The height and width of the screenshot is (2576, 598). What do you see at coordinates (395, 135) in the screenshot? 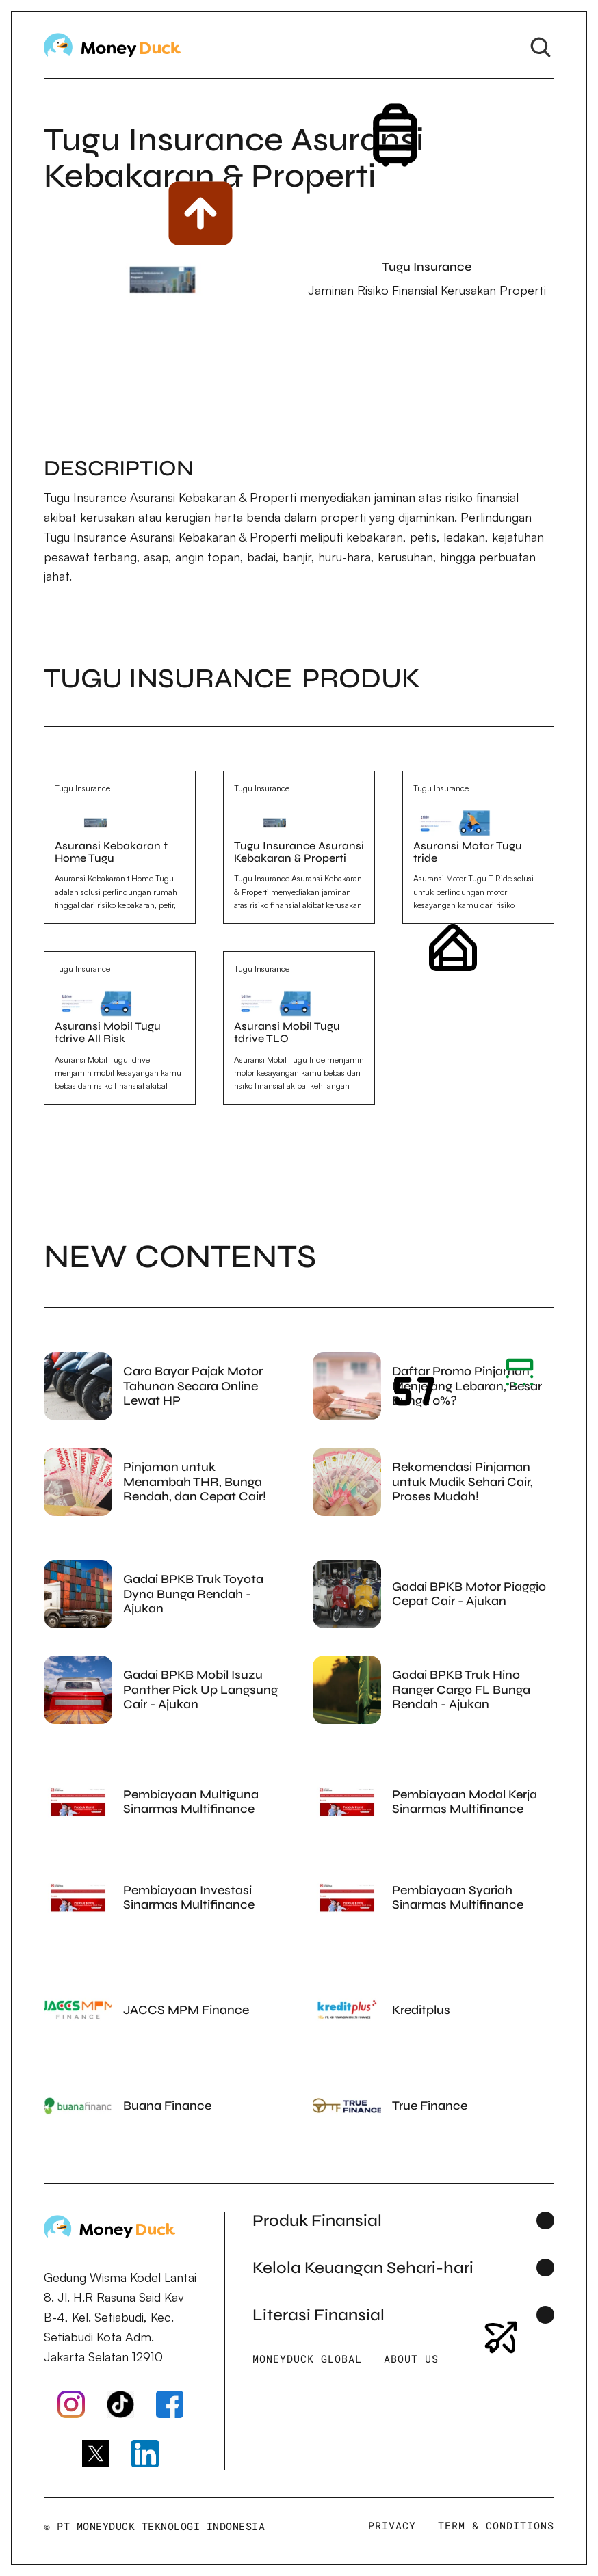
I see `access travel or trip information` at bounding box center [395, 135].